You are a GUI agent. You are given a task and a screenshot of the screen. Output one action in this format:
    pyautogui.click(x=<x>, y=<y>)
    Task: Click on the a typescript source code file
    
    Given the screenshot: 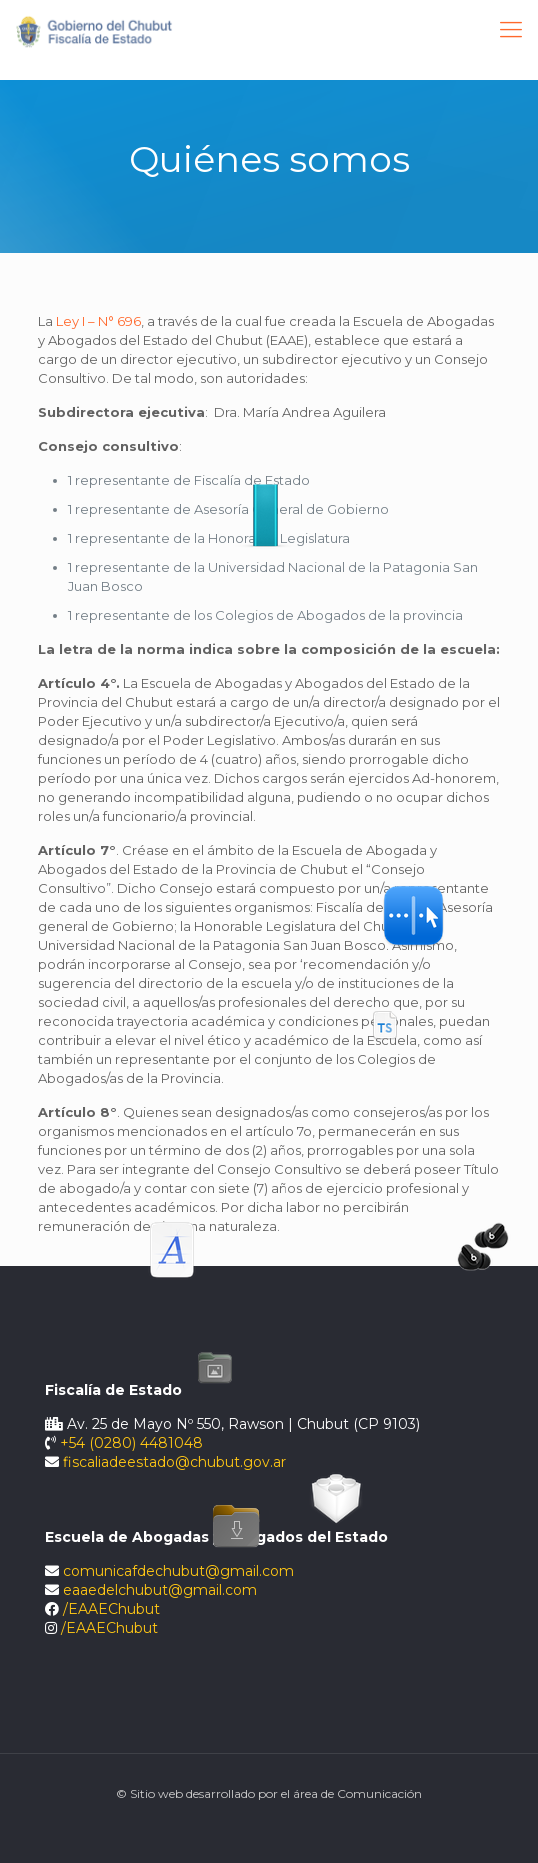 What is the action you would take?
    pyautogui.click(x=385, y=1025)
    